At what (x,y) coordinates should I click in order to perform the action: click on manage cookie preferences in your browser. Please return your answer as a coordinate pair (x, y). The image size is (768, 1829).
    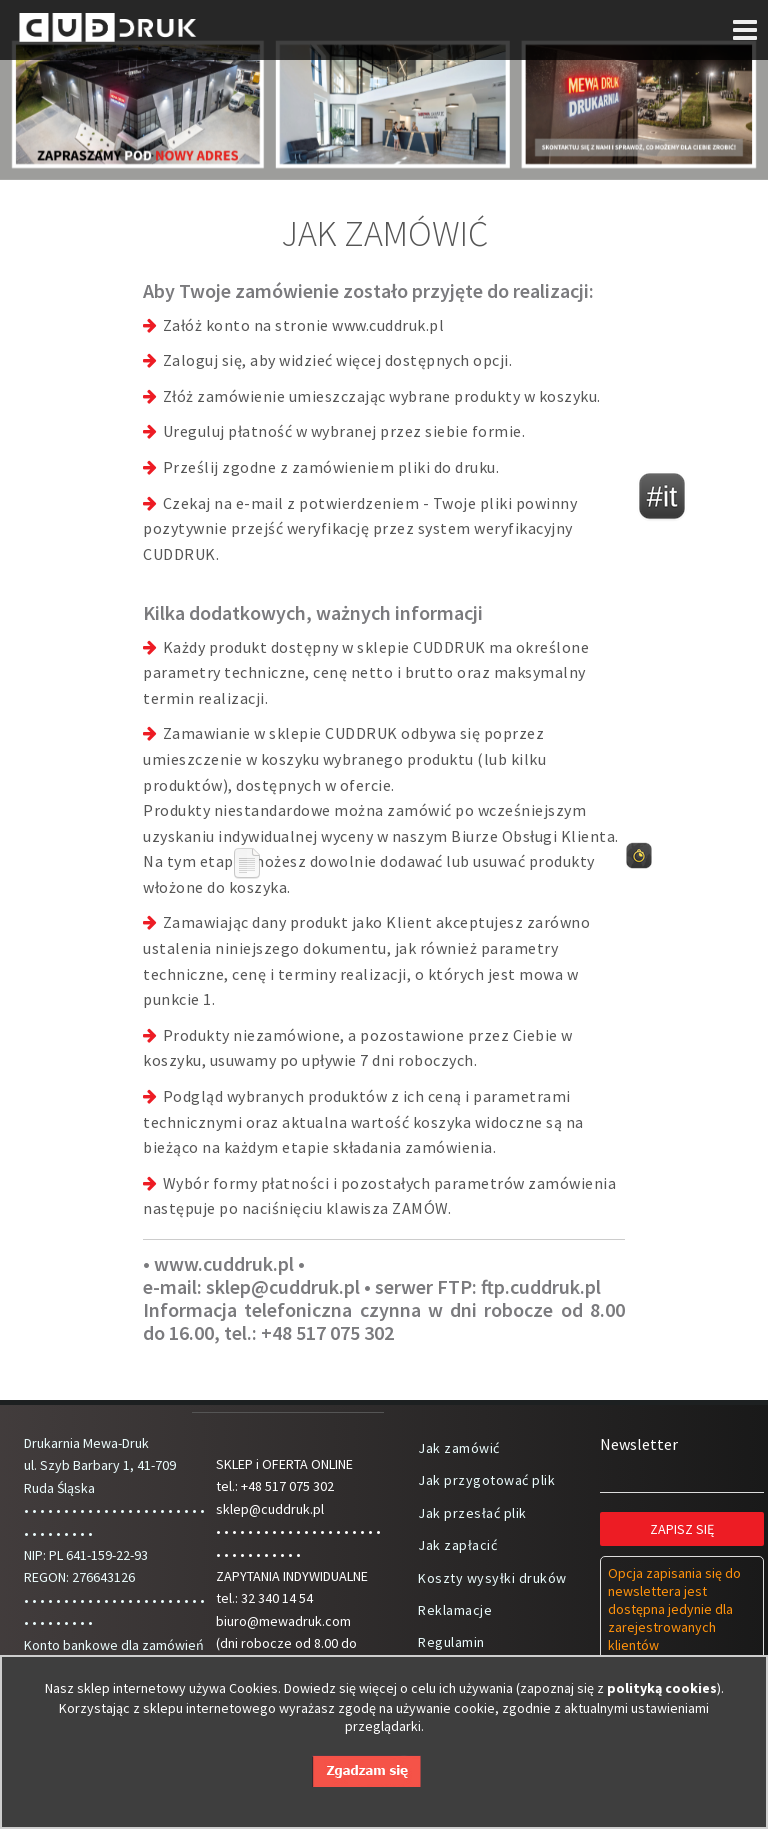
    Looking at the image, I should click on (639, 856).